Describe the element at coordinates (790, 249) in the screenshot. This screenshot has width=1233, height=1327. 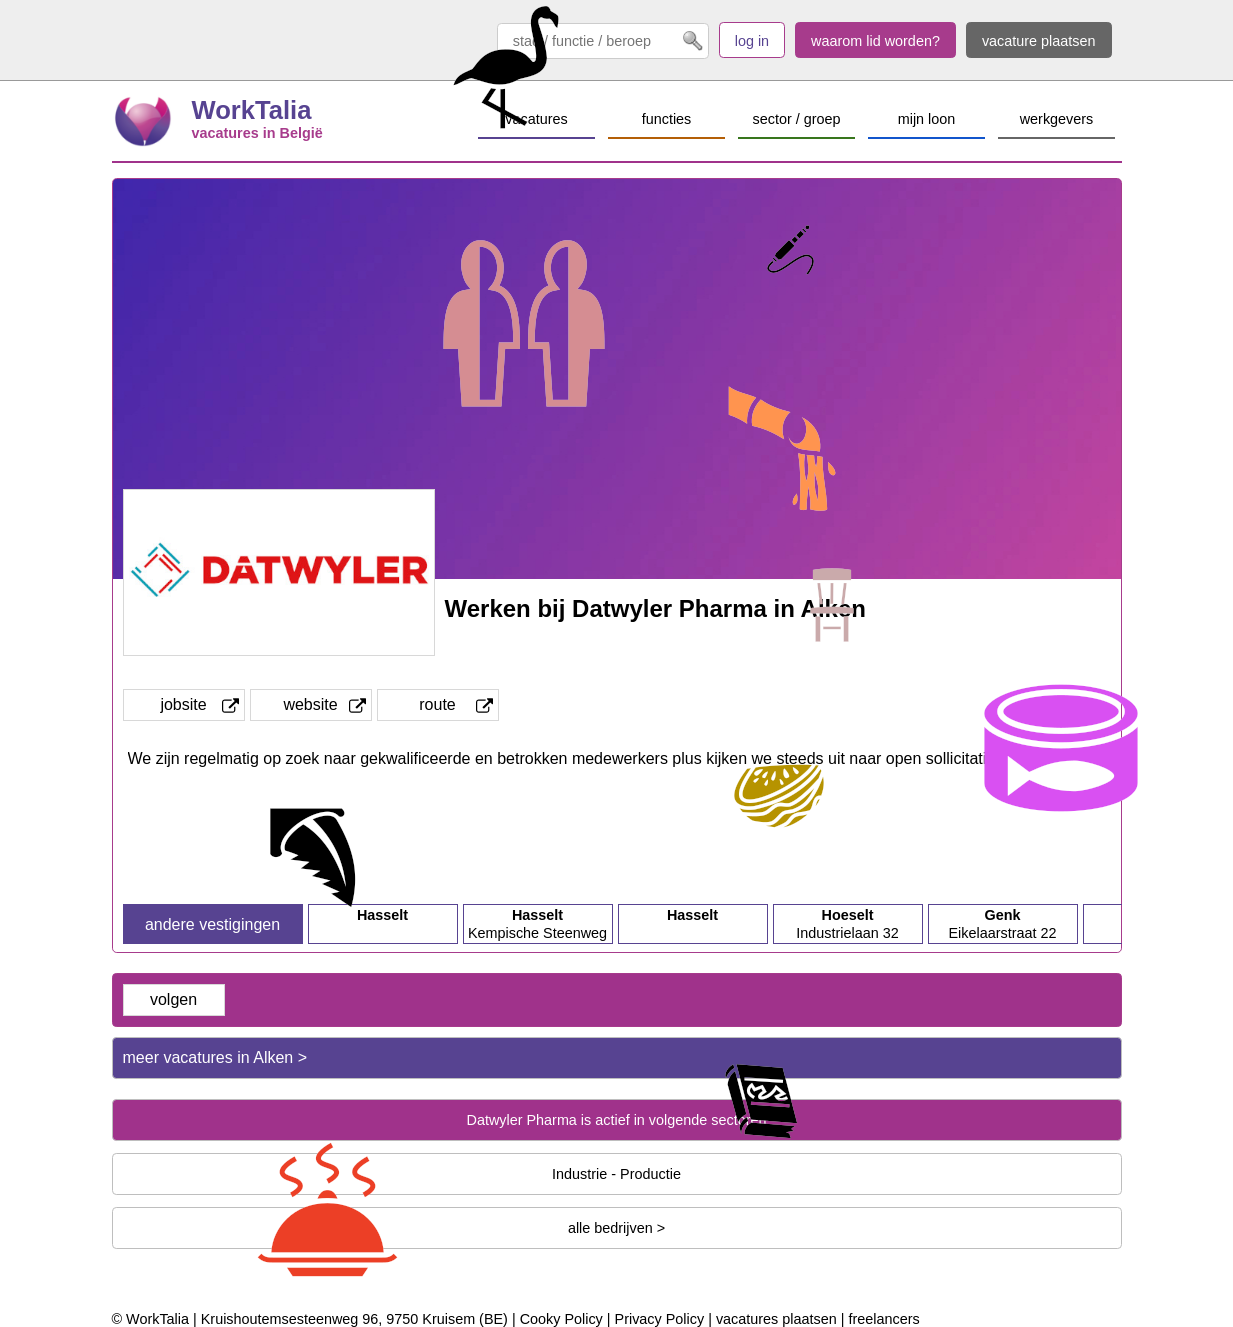
I see `audio input/output connection` at that location.